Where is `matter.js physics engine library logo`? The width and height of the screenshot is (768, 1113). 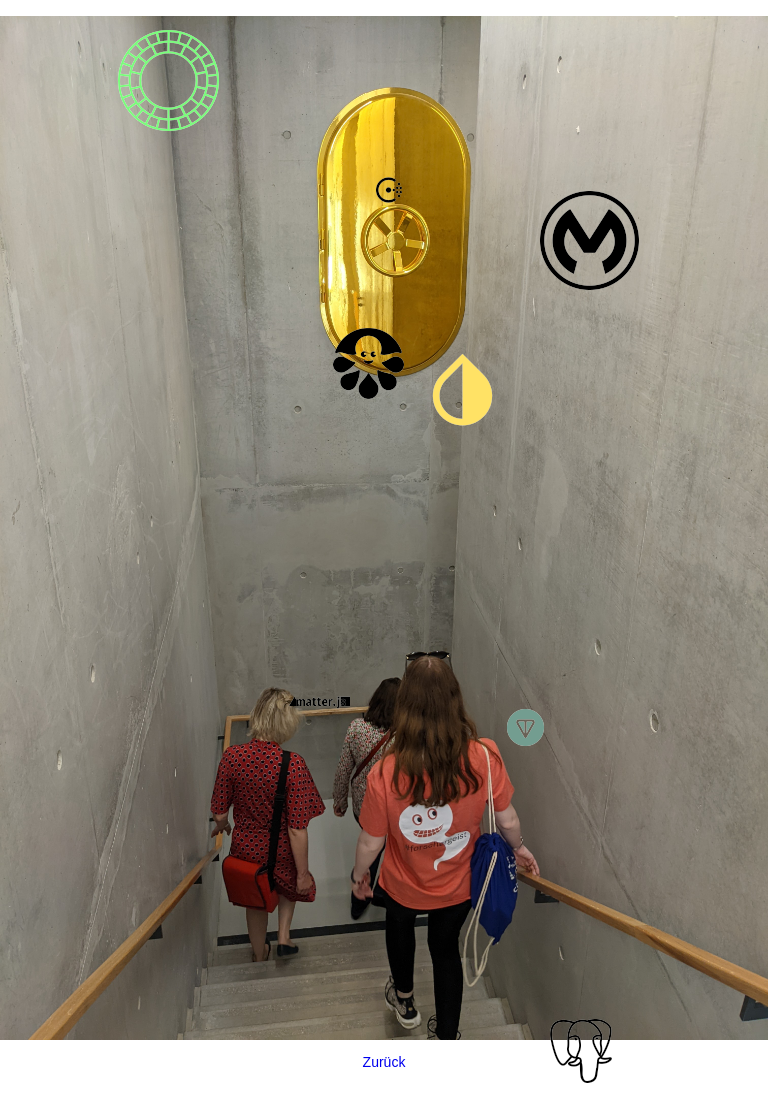 matter.js physics engine library logo is located at coordinates (319, 702).